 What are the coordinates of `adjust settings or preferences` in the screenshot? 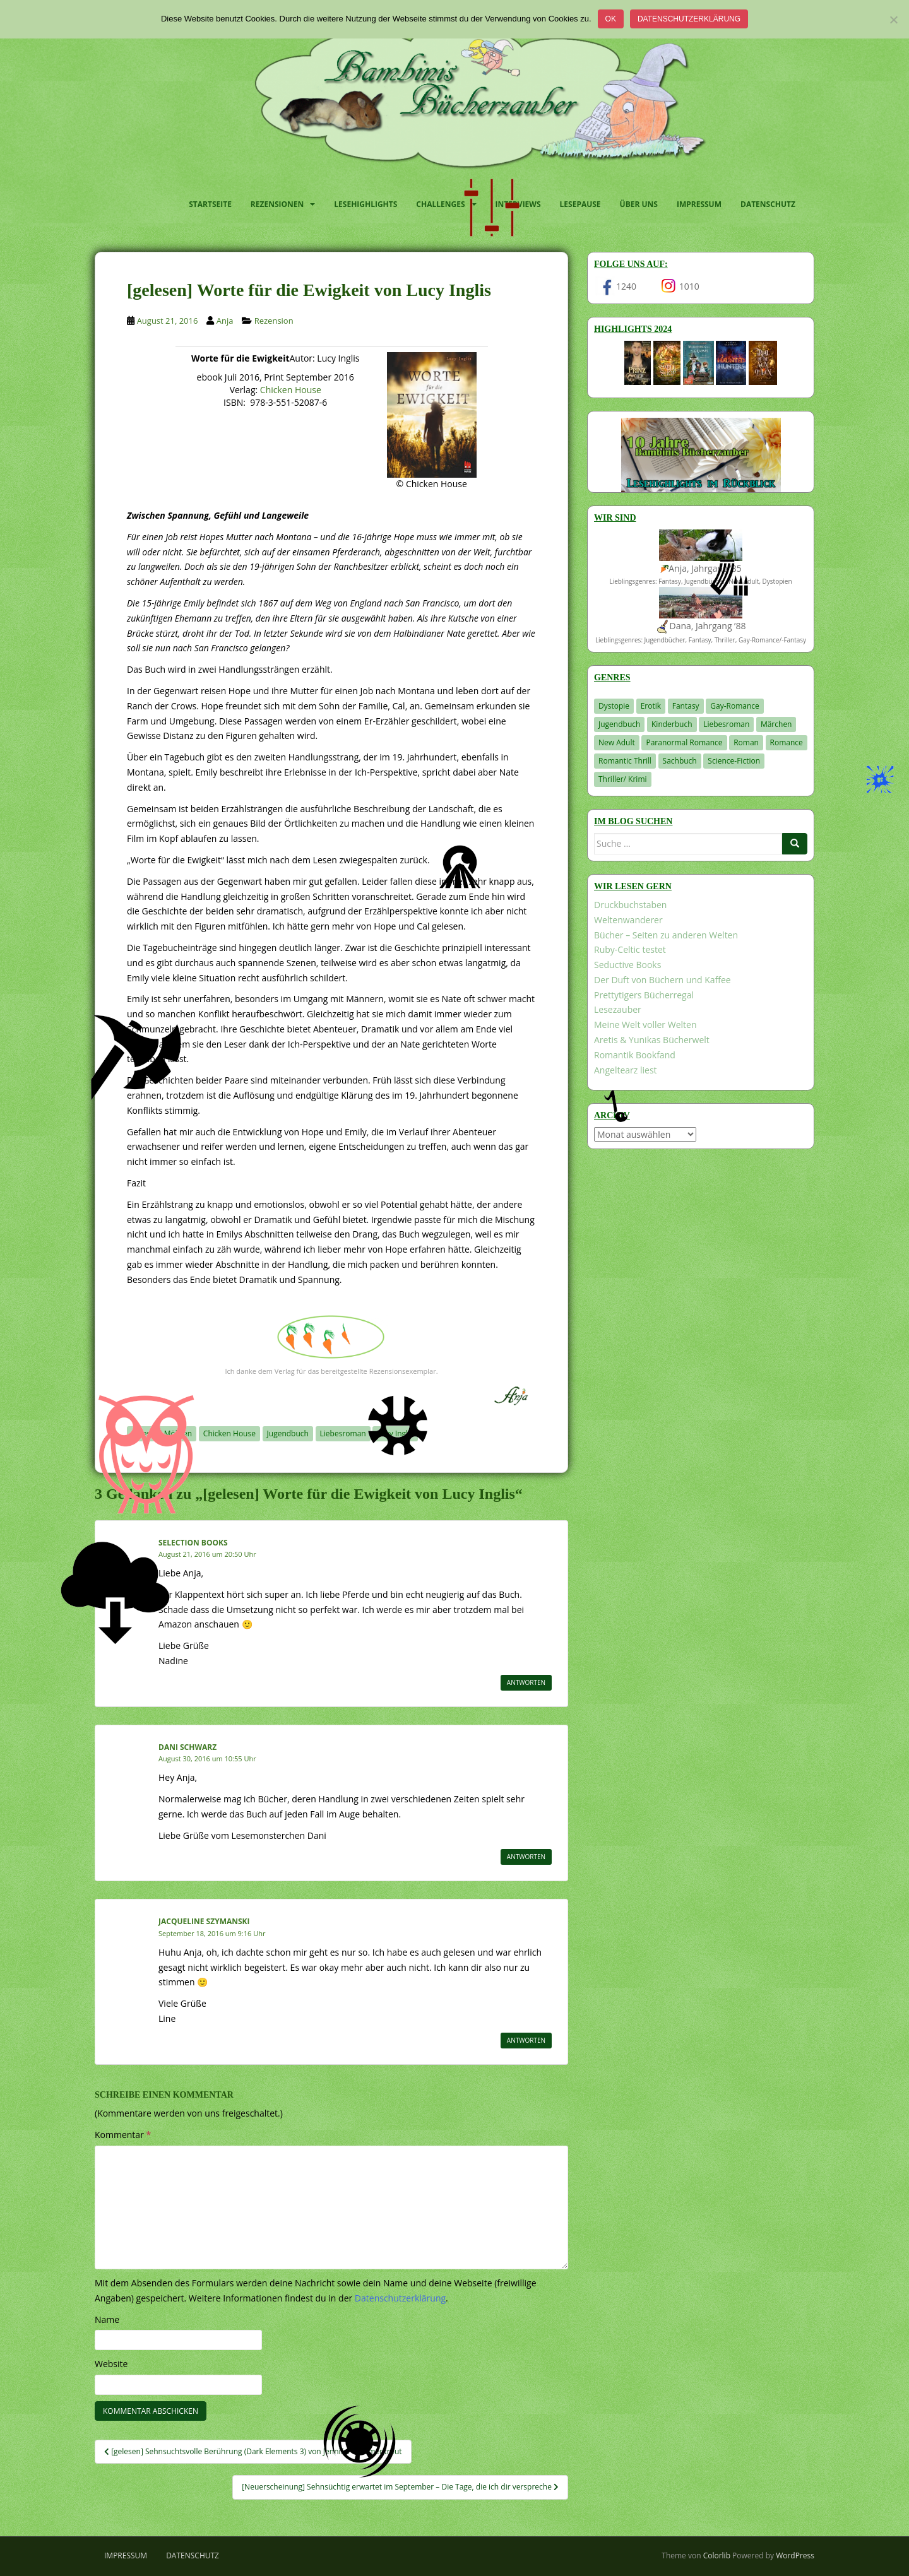 It's located at (492, 208).